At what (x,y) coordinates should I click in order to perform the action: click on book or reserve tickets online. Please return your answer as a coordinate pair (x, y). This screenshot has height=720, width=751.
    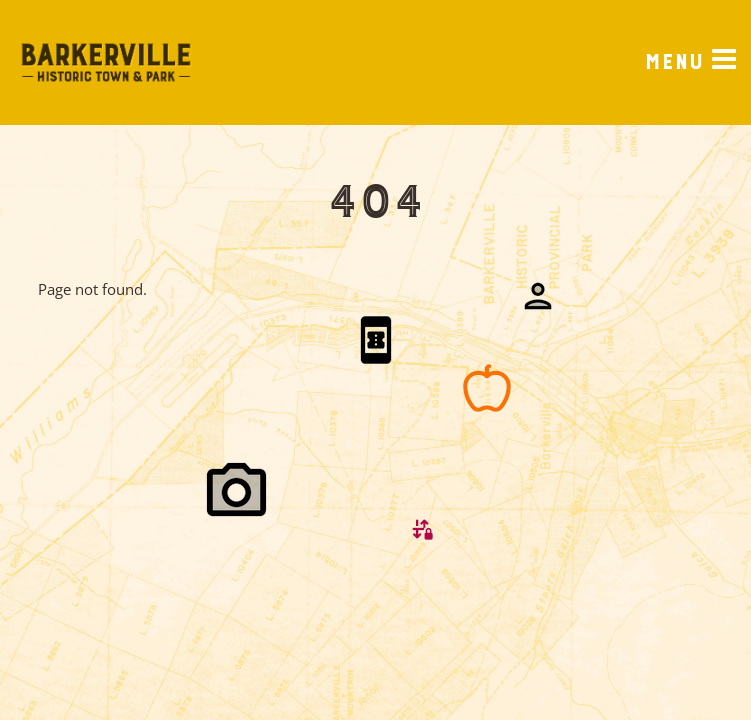
    Looking at the image, I should click on (376, 340).